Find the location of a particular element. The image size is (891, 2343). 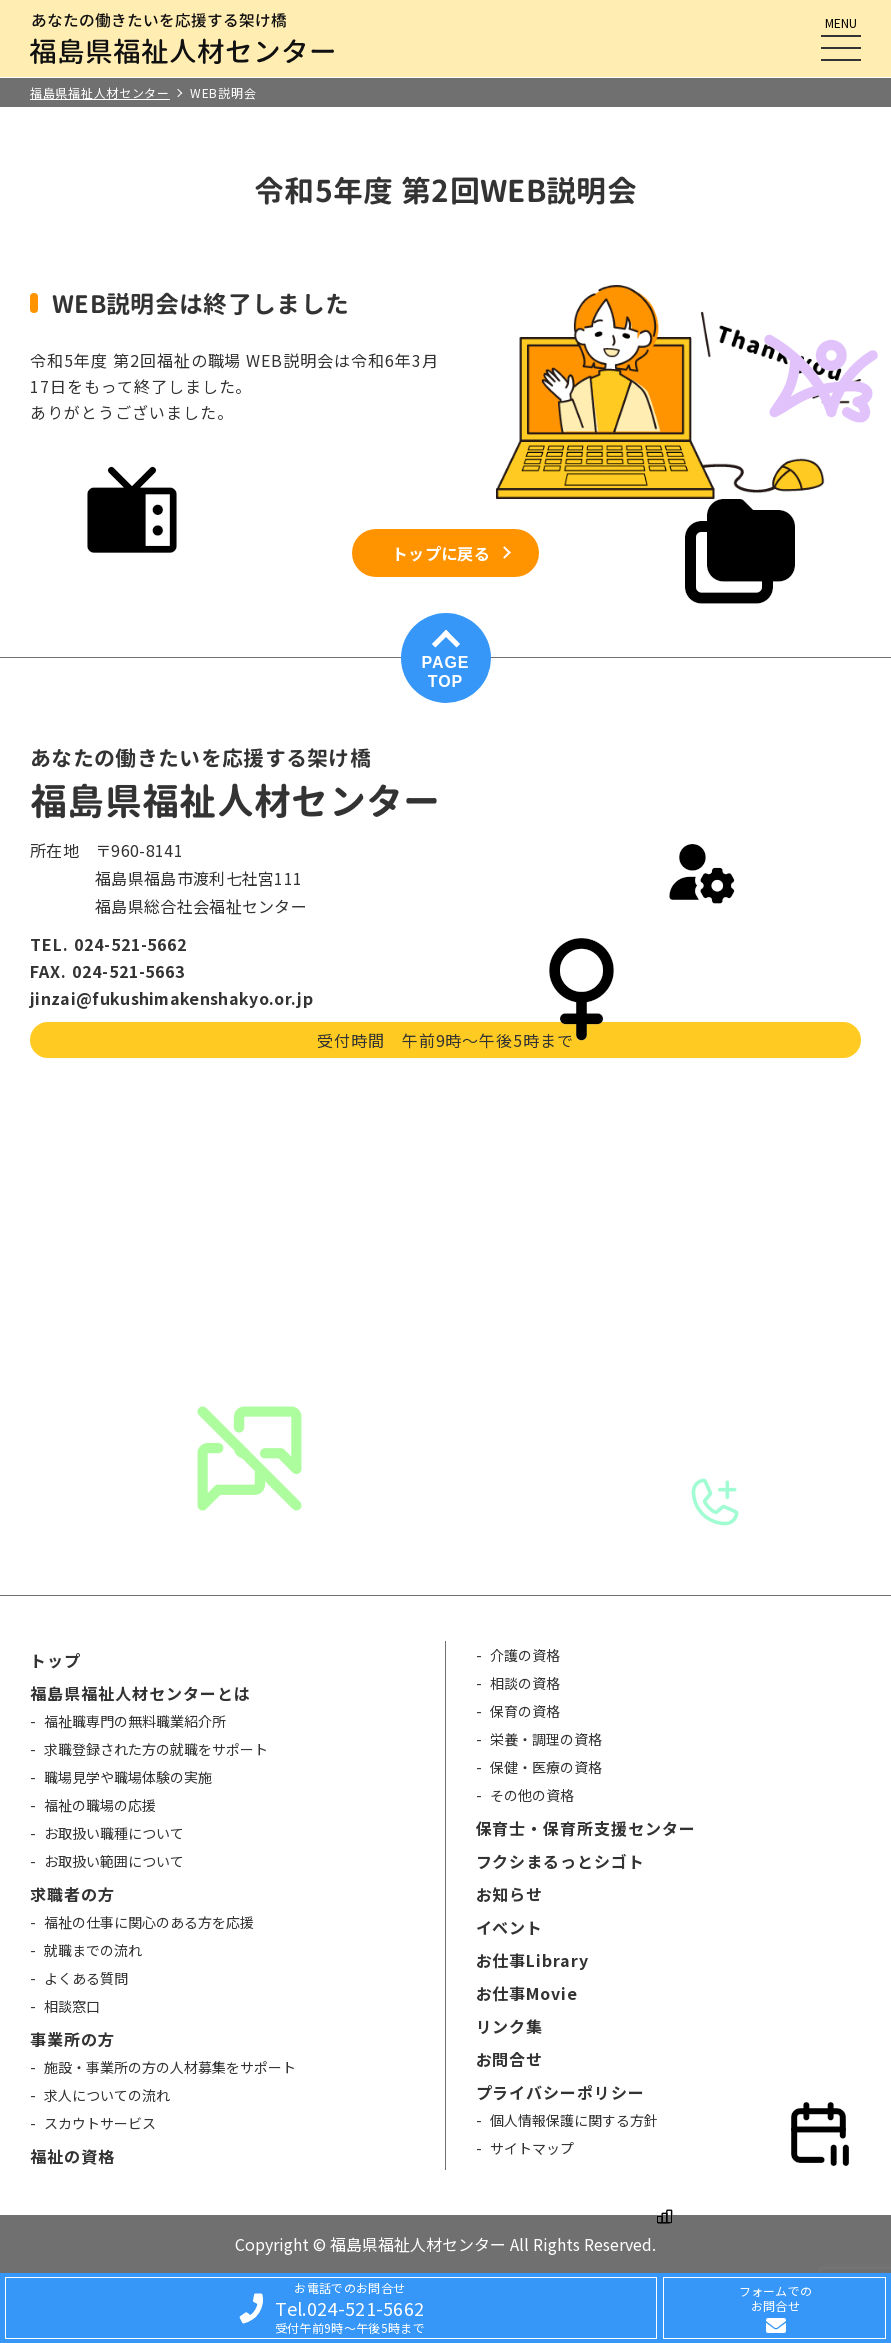

indicates female gender option is located at coordinates (581, 986).